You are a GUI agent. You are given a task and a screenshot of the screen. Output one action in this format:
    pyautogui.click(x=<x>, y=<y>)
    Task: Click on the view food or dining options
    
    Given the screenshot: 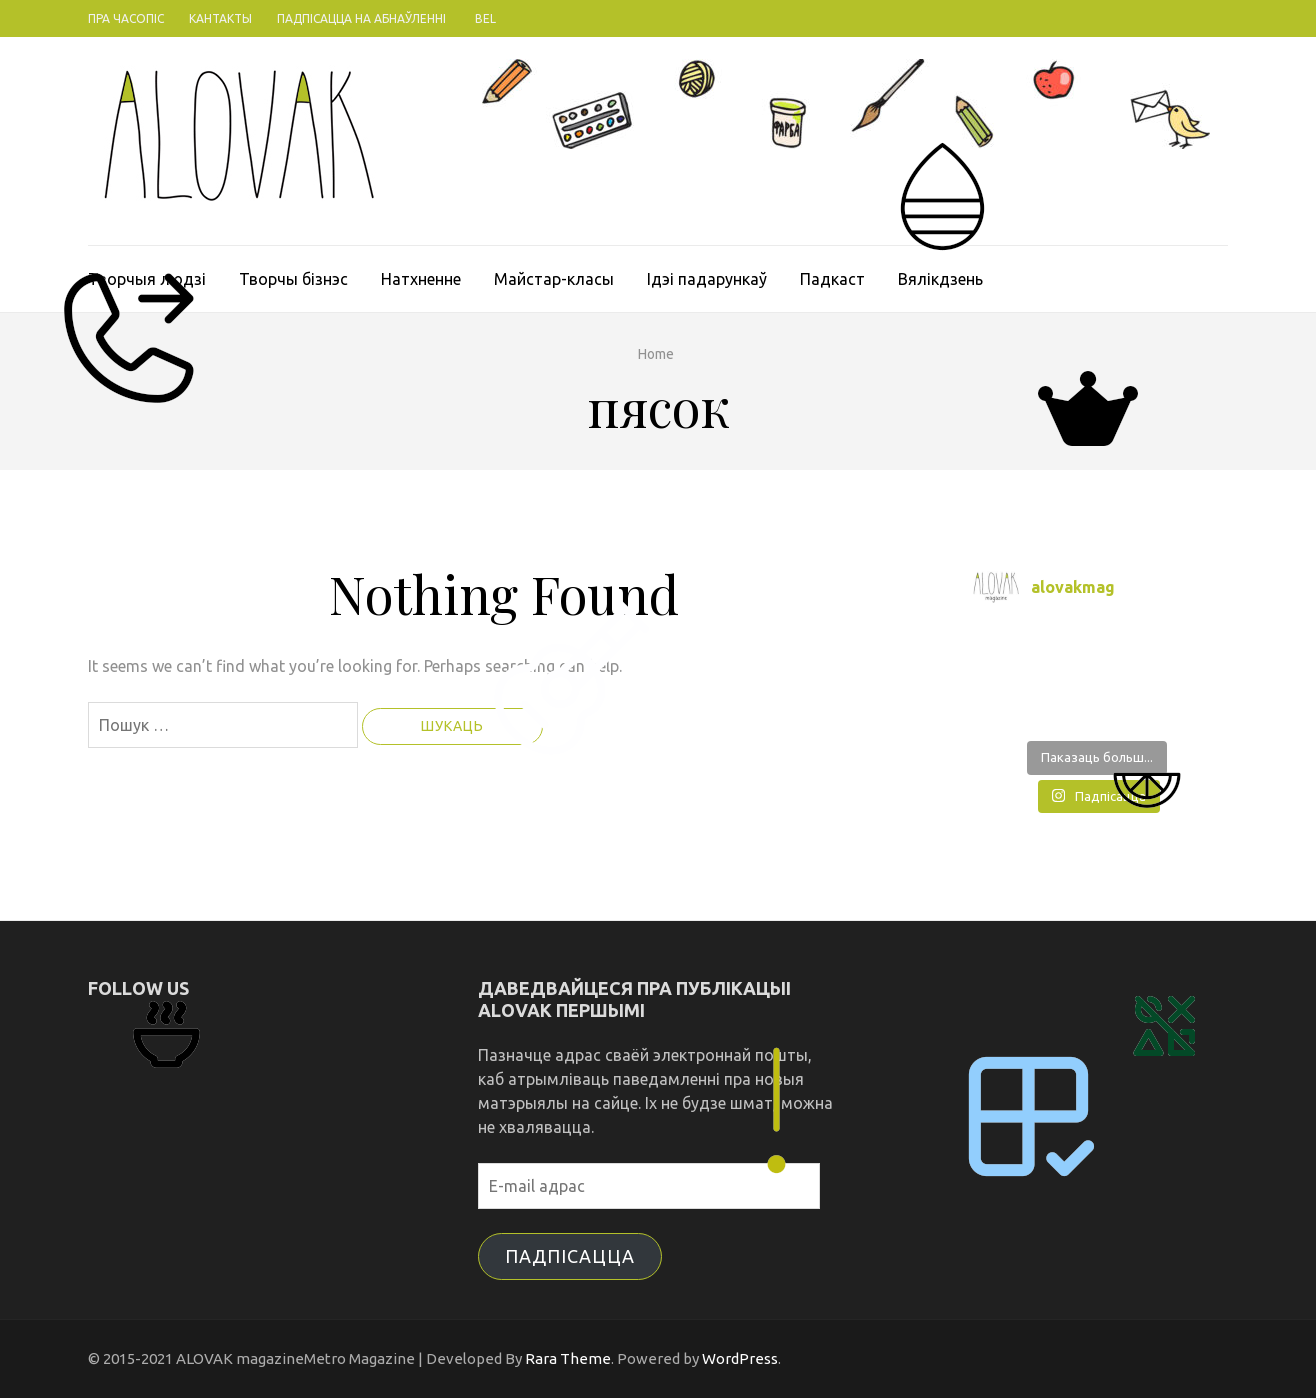 What is the action you would take?
    pyautogui.click(x=166, y=1034)
    